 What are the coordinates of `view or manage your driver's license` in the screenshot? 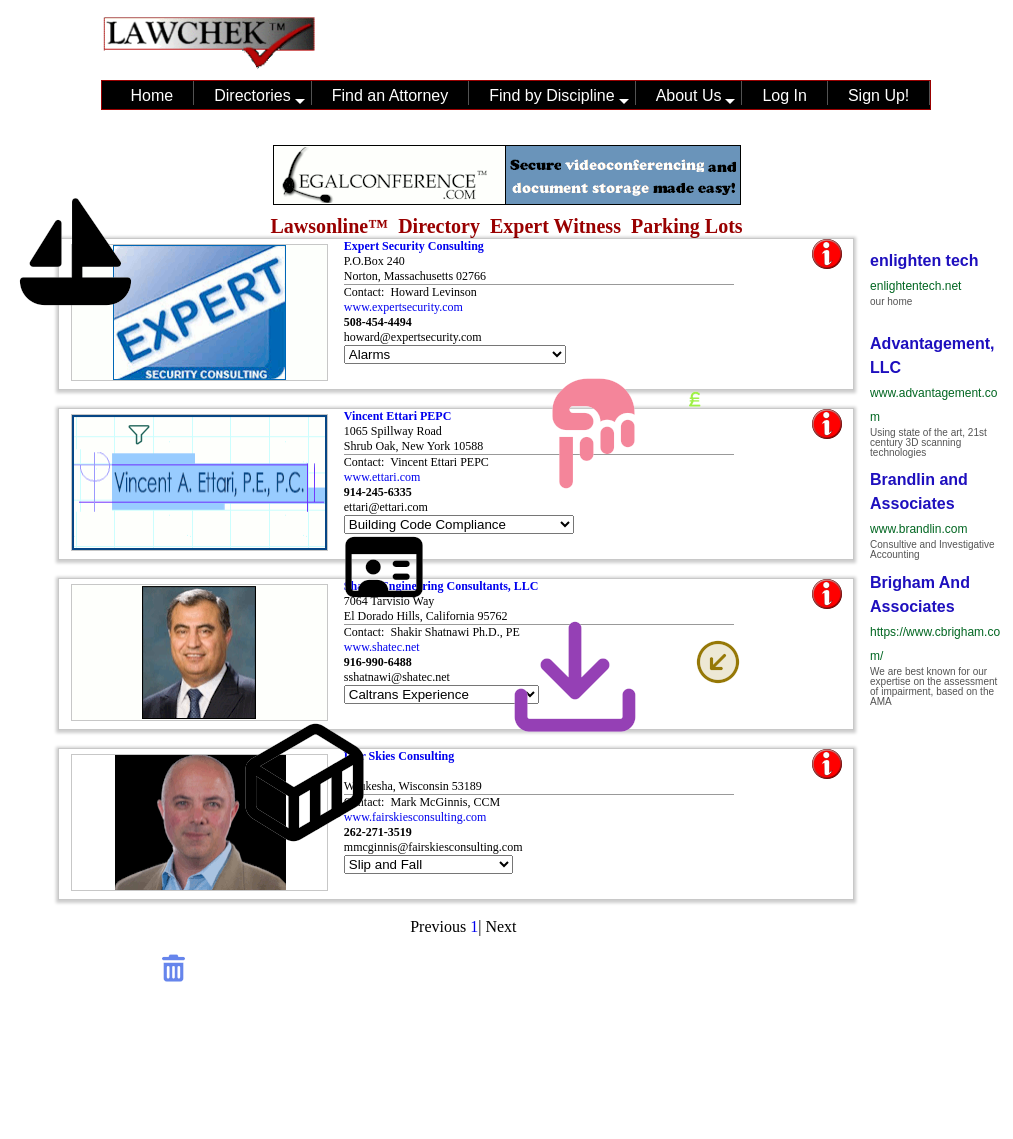 It's located at (384, 567).